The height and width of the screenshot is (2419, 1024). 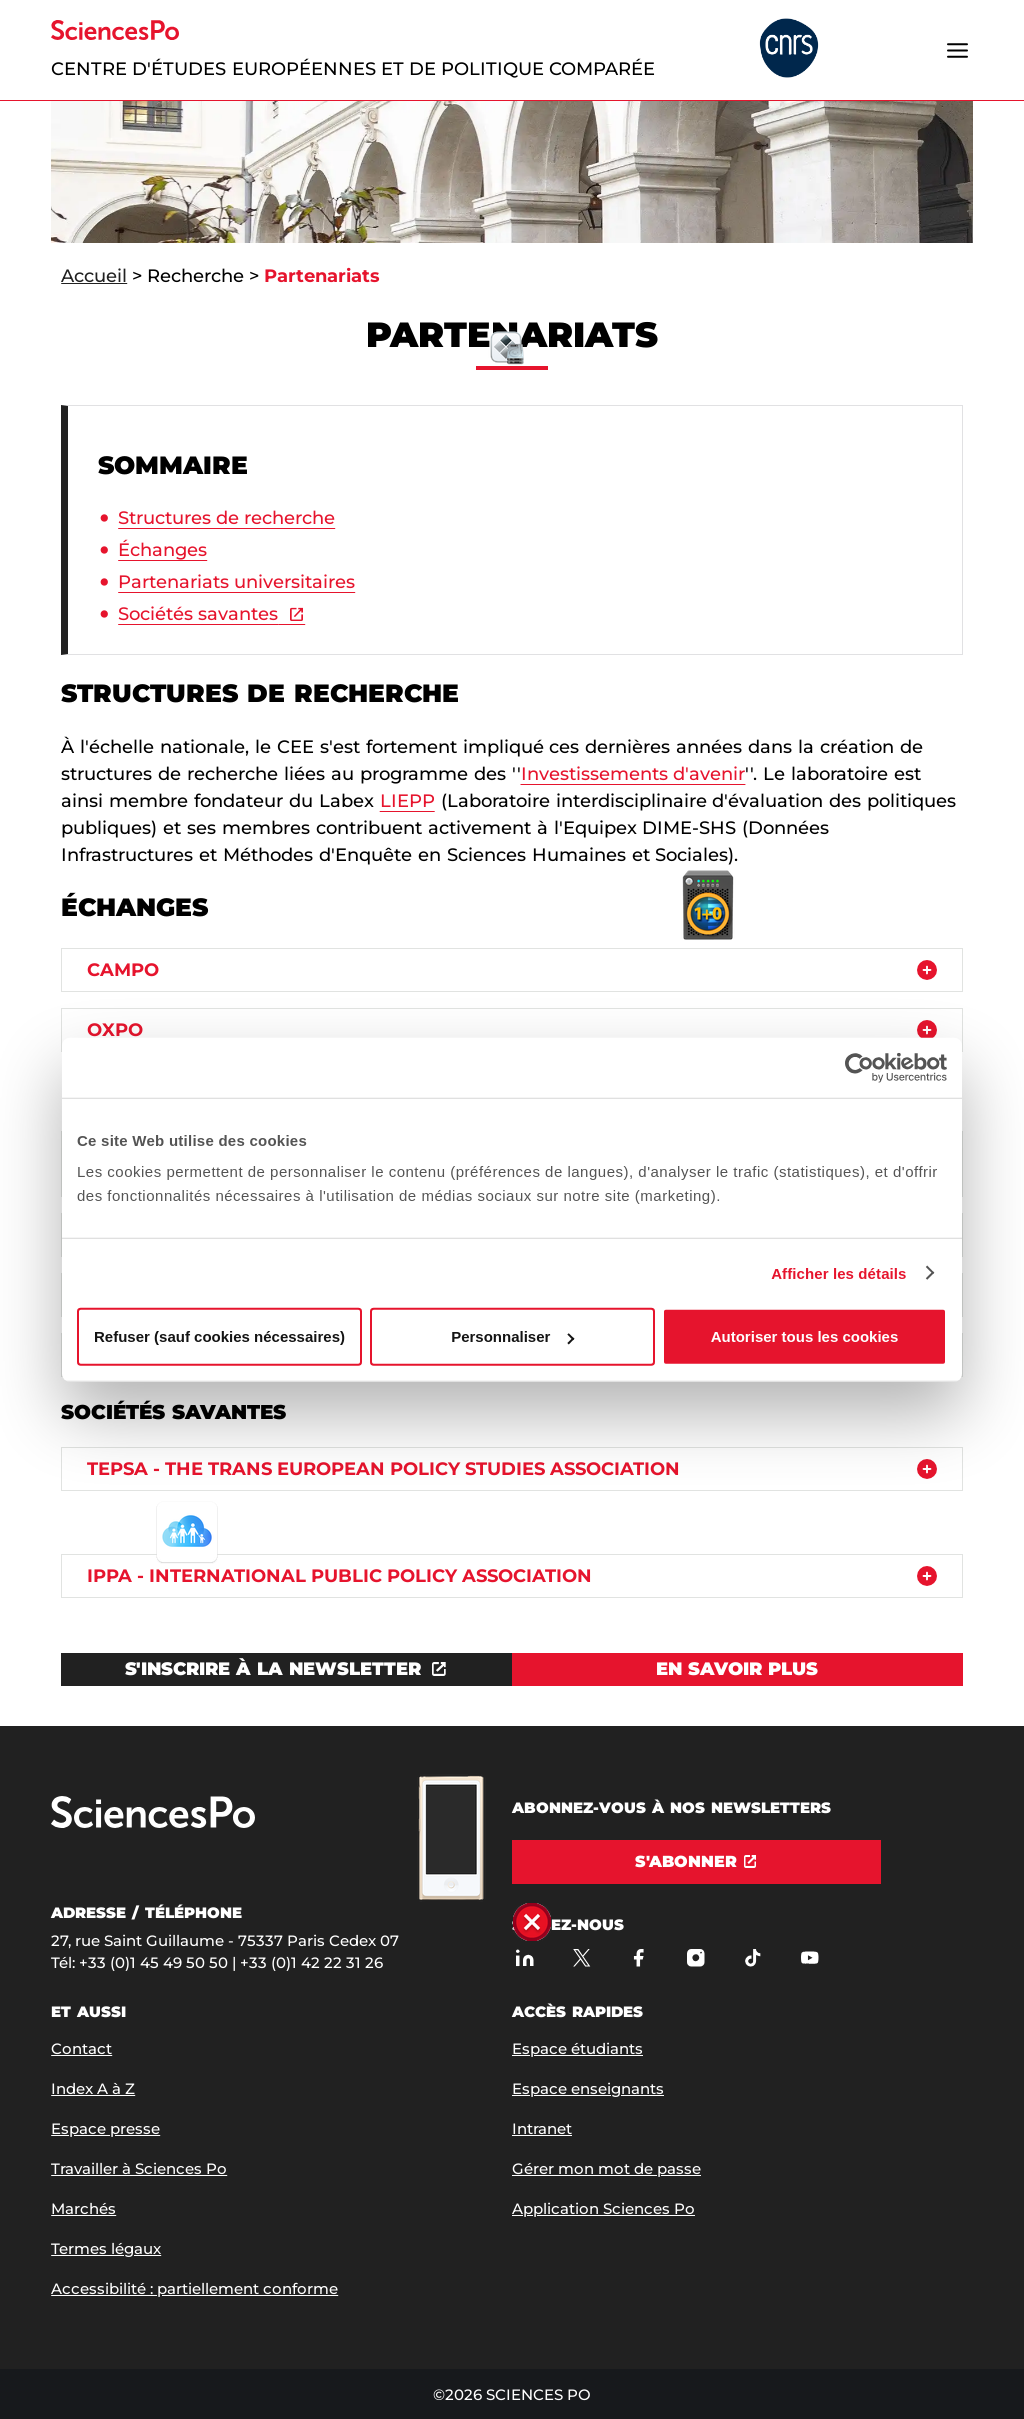 What do you see at coordinates (451, 1838) in the screenshot?
I see `iPod nano device connected` at bounding box center [451, 1838].